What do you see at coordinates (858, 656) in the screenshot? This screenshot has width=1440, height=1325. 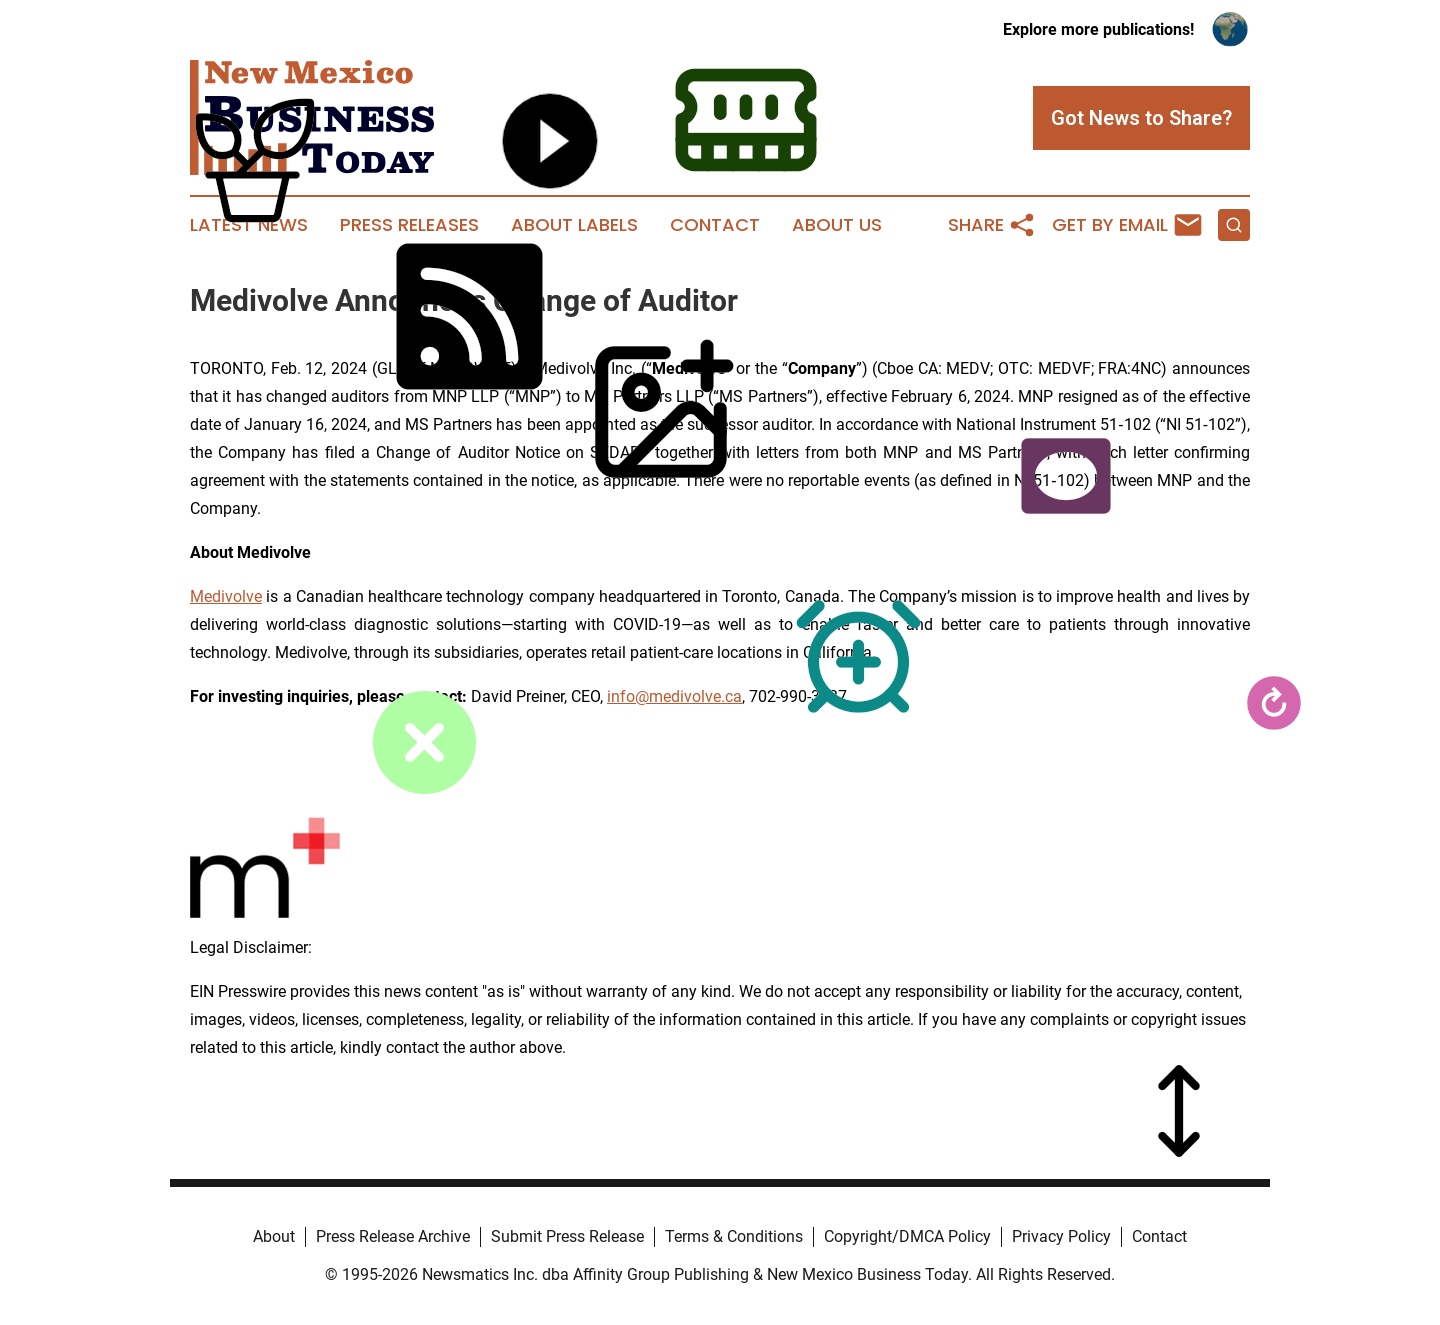 I see `add a new alarm` at bounding box center [858, 656].